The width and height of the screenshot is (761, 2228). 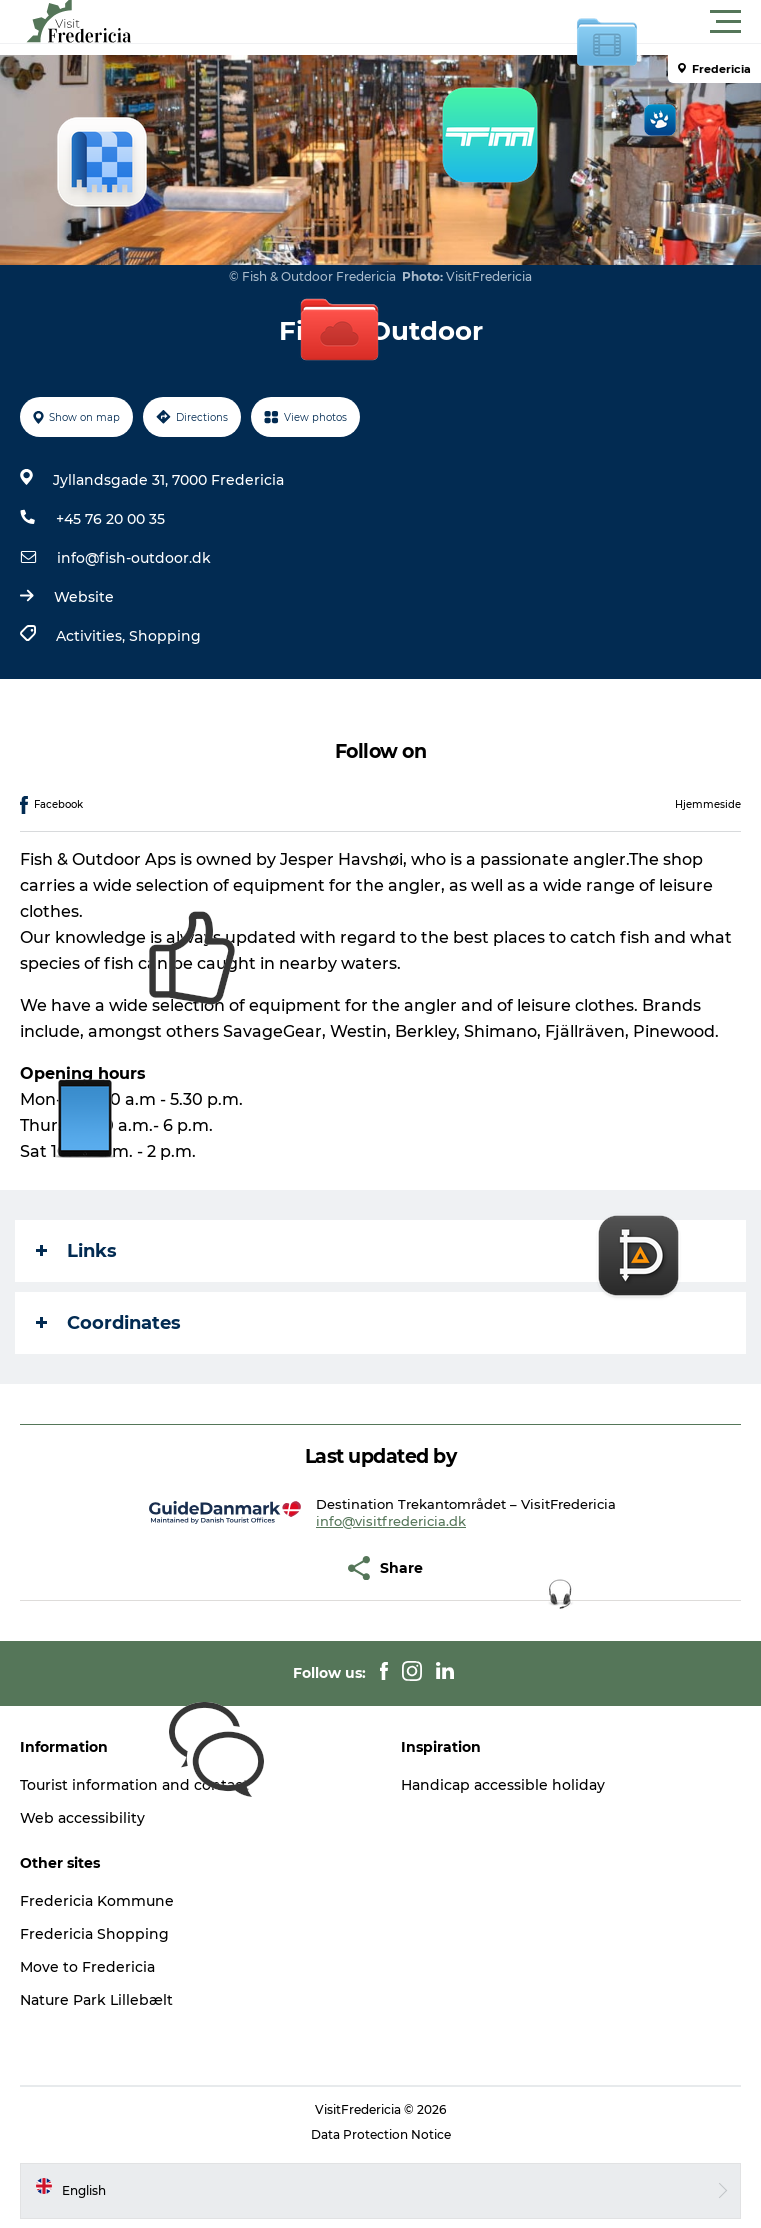 I want to click on open messaging or chat application, so click(x=216, y=1749).